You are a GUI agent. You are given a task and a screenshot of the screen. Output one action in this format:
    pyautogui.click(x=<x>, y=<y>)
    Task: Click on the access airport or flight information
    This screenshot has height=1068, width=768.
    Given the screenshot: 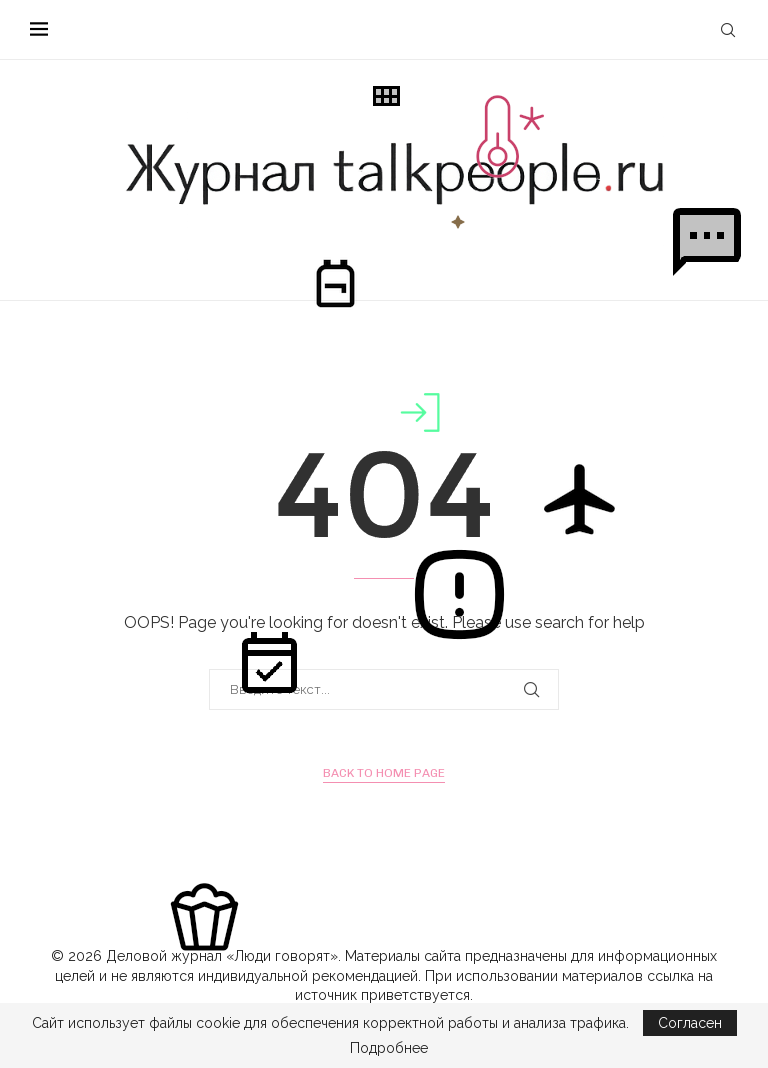 What is the action you would take?
    pyautogui.click(x=579, y=499)
    